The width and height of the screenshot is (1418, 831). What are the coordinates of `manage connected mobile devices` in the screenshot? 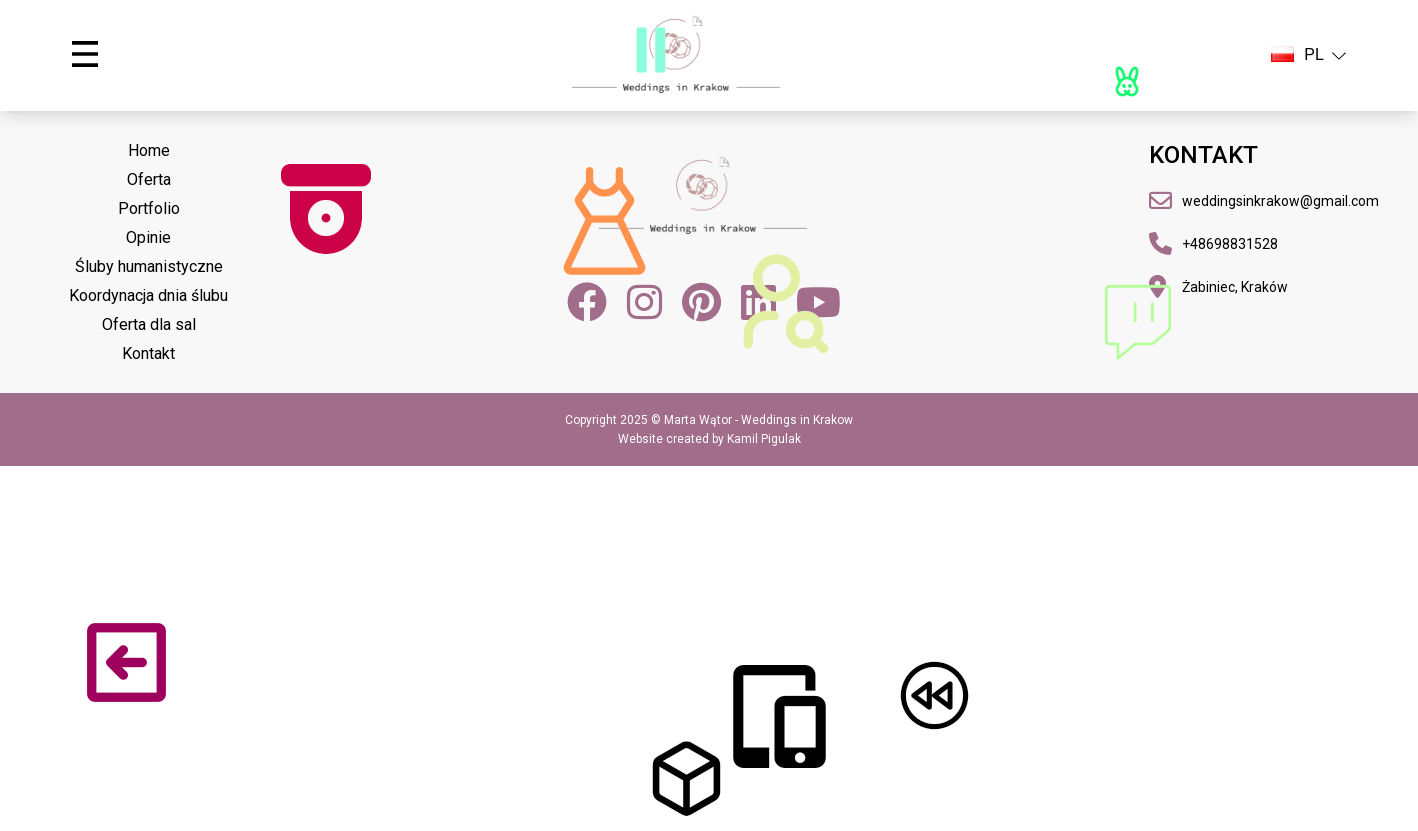 It's located at (779, 716).